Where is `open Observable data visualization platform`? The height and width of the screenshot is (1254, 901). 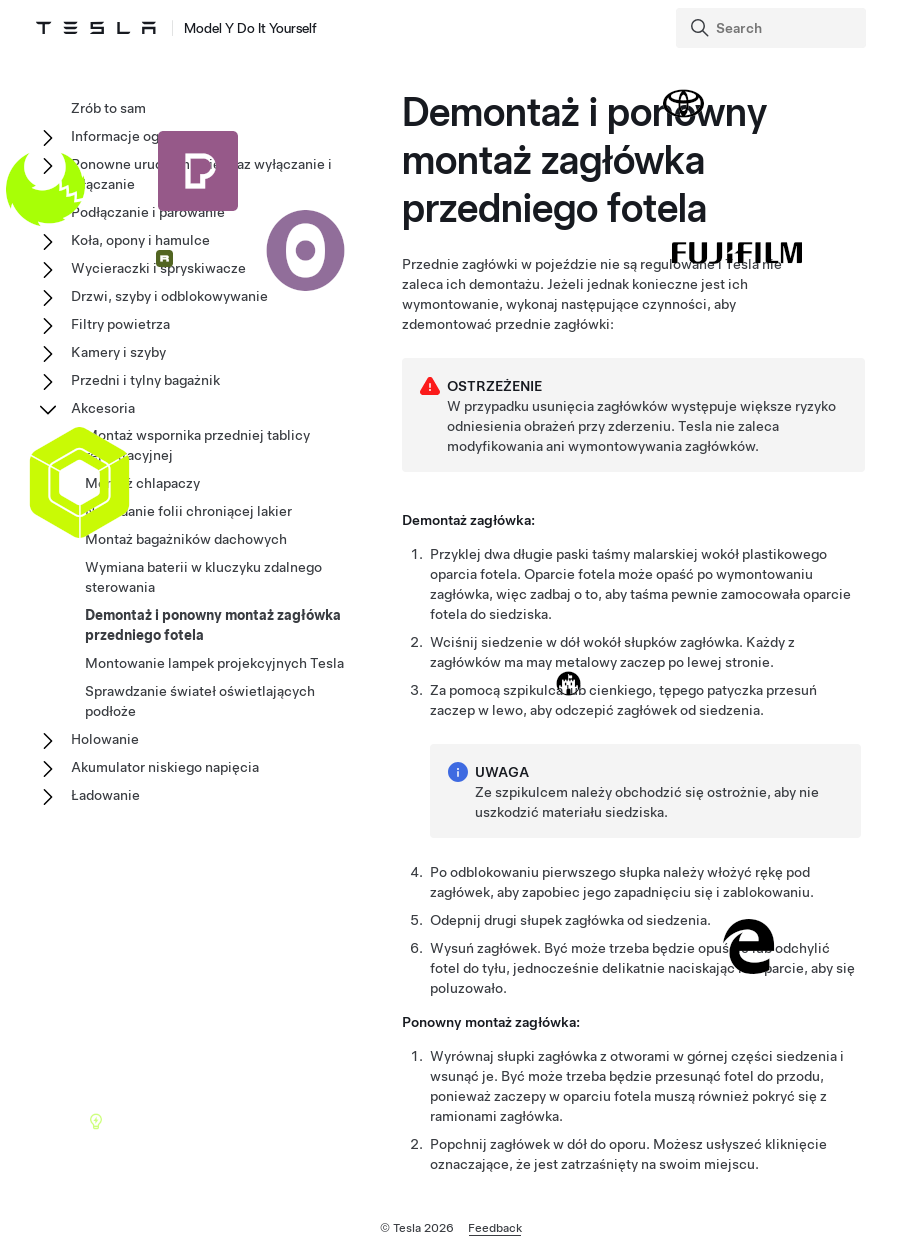 open Observable data visualization platform is located at coordinates (305, 250).